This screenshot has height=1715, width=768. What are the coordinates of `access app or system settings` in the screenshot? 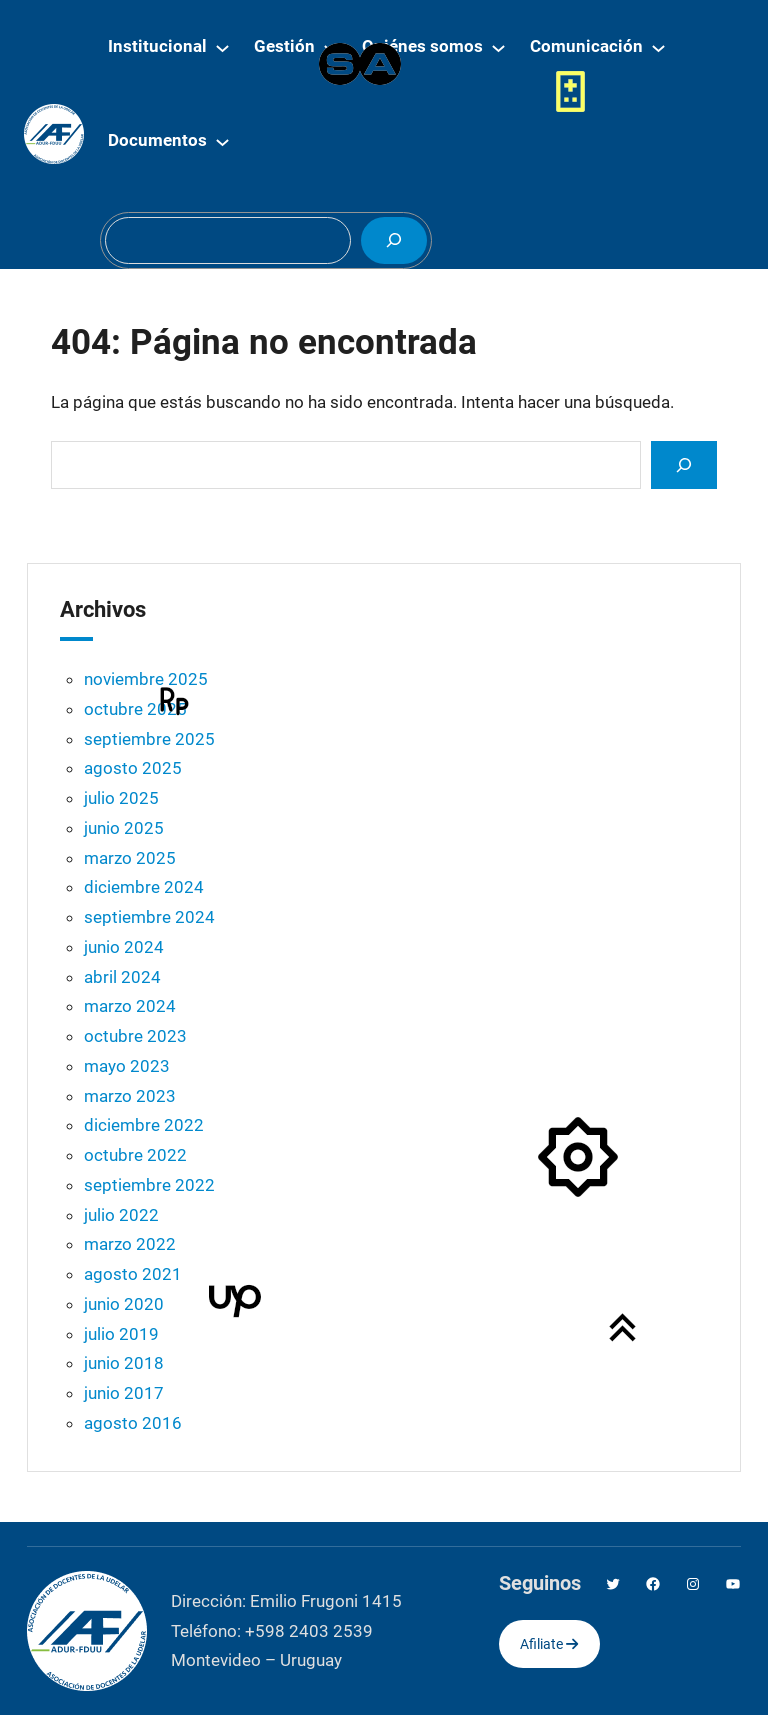 It's located at (578, 1157).